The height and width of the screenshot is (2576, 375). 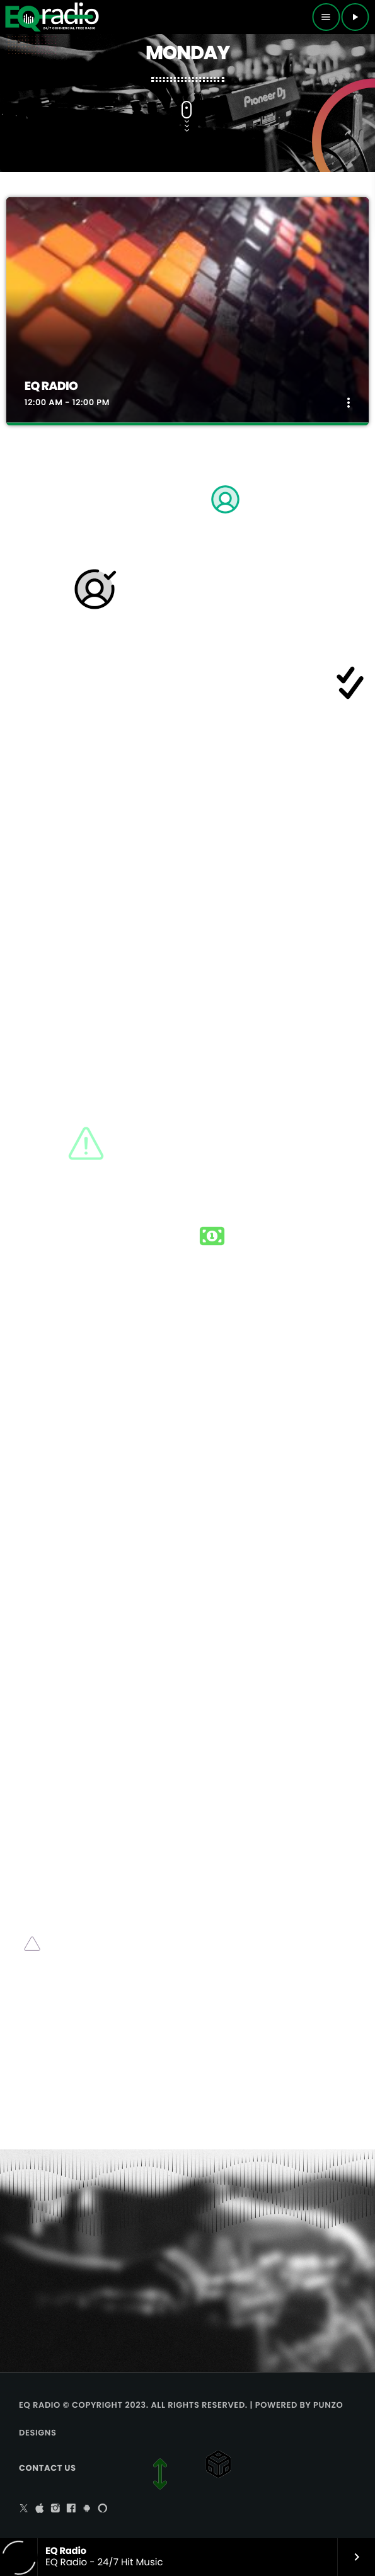 I want to click on indicates message has been read, so click(x=350, y=683).